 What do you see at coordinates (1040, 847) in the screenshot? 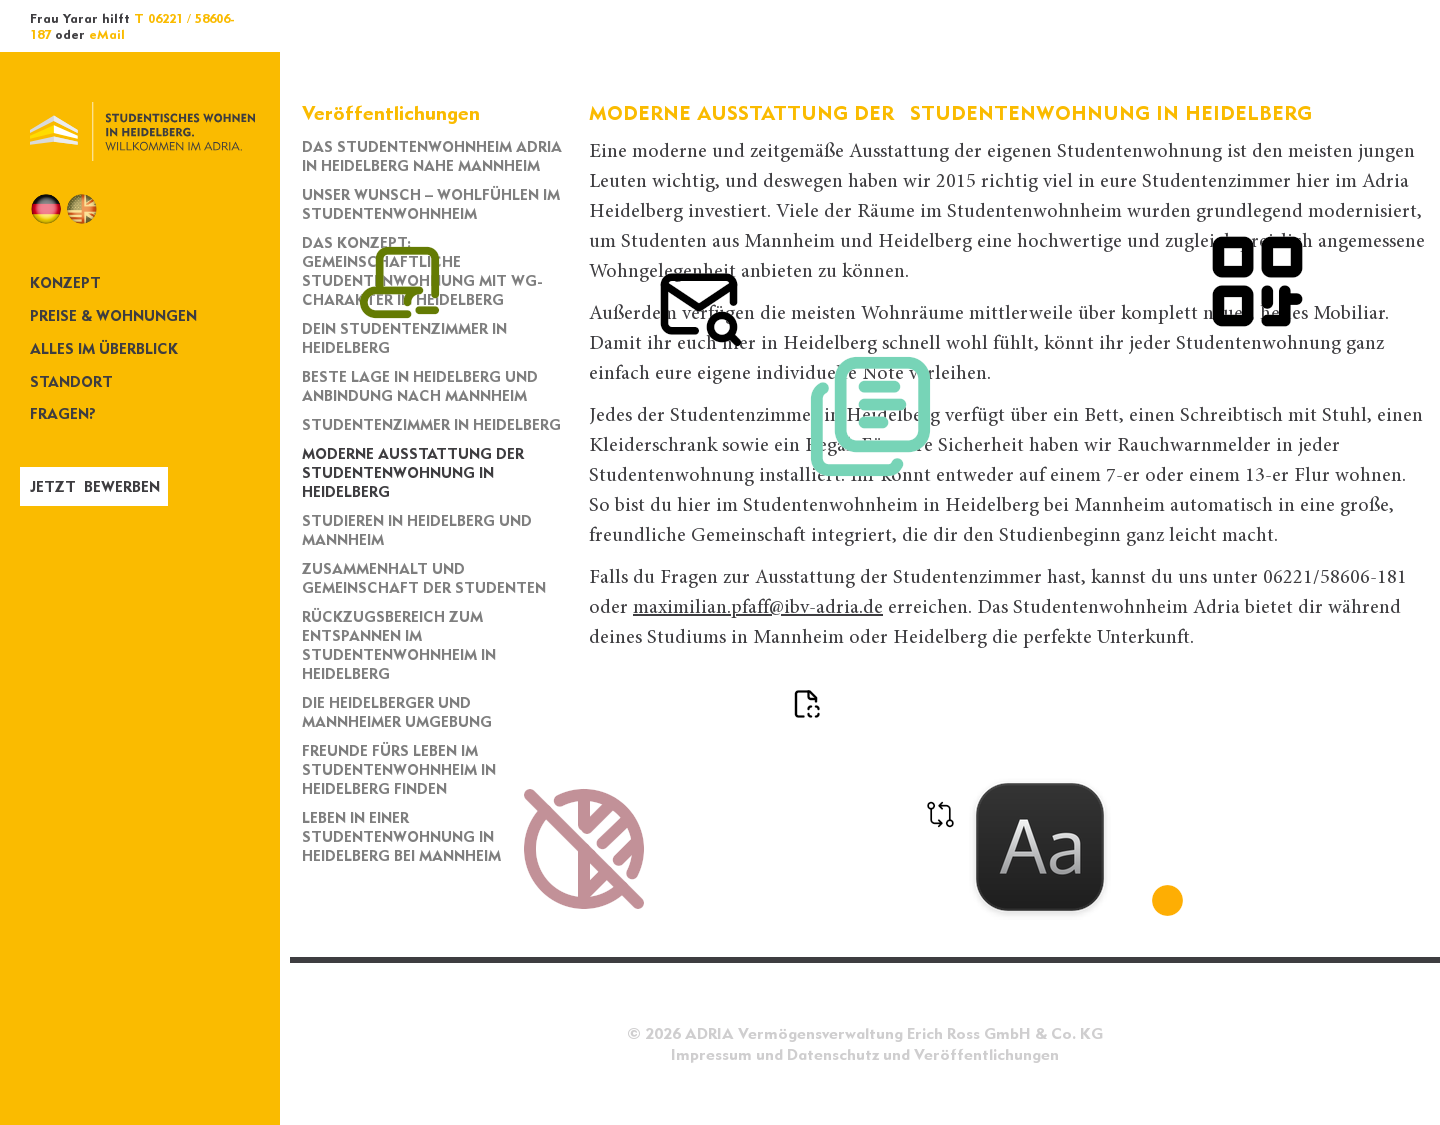
I see `open font management settings` at bounding box center [1040, 847].